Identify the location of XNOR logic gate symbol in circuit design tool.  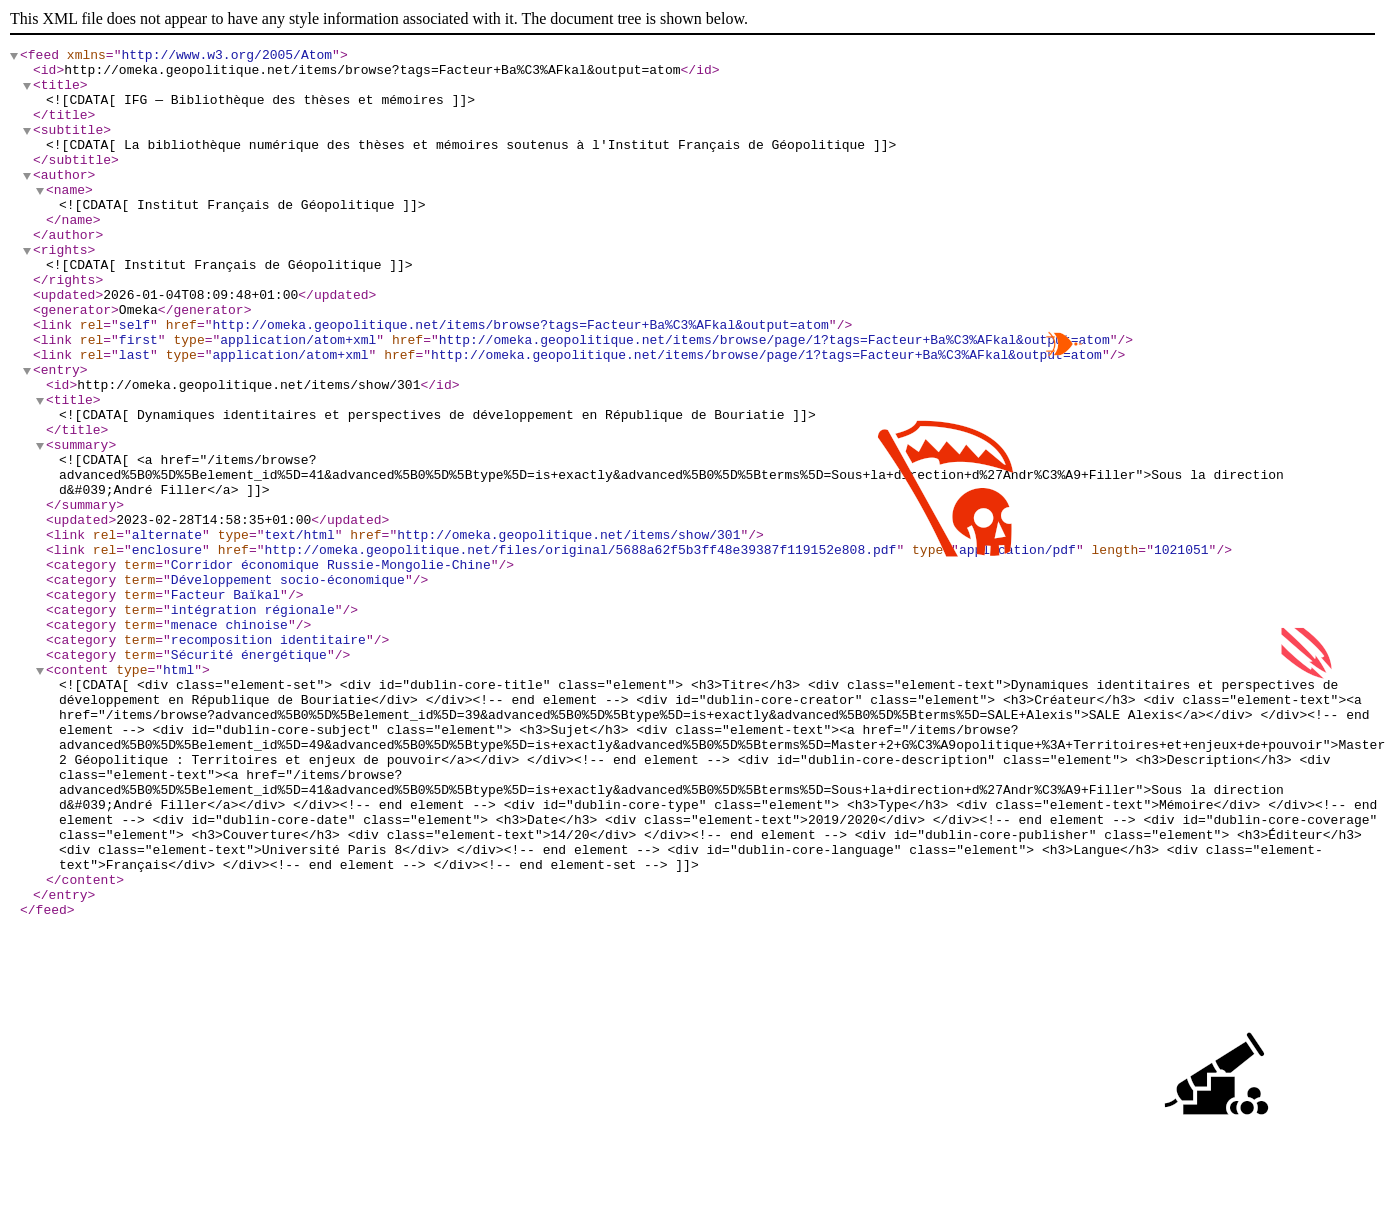
(1064, 344).